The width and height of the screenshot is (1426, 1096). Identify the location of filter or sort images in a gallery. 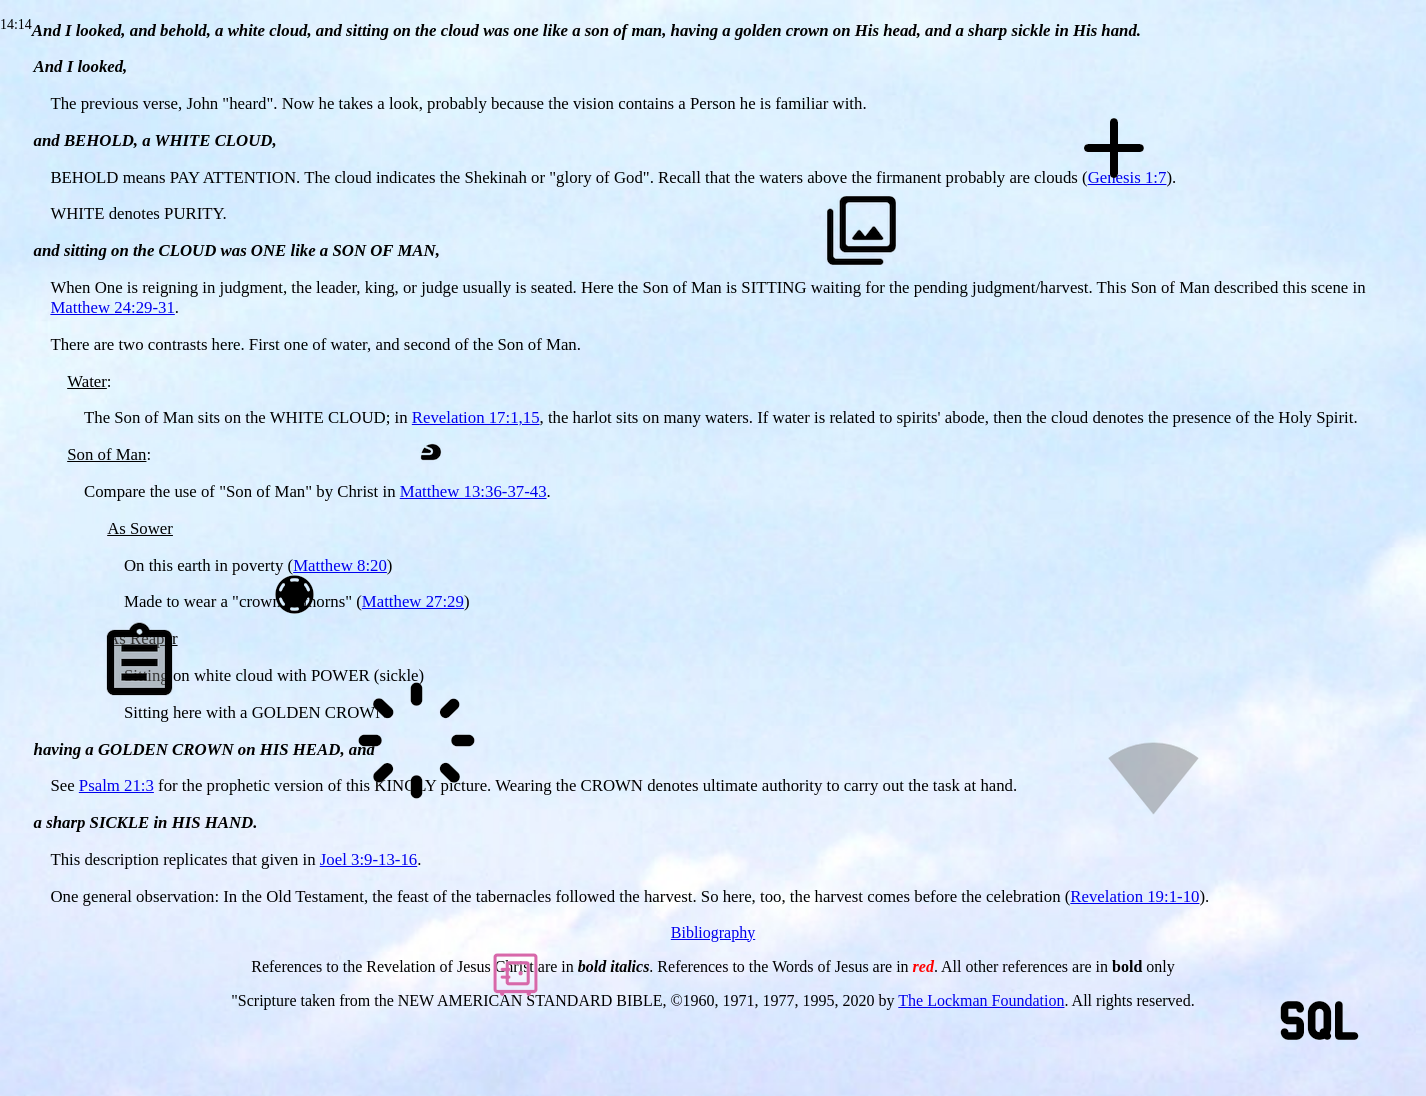
(861, 230).